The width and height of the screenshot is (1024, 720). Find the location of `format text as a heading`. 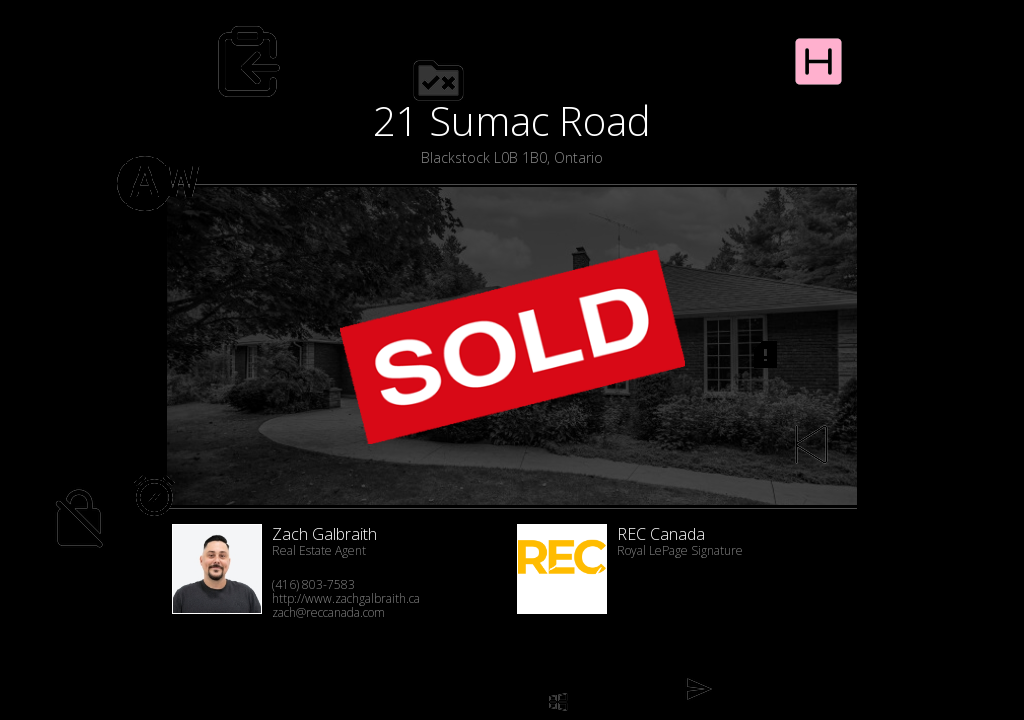

format text as a heading is located at coordinates (818, 61).